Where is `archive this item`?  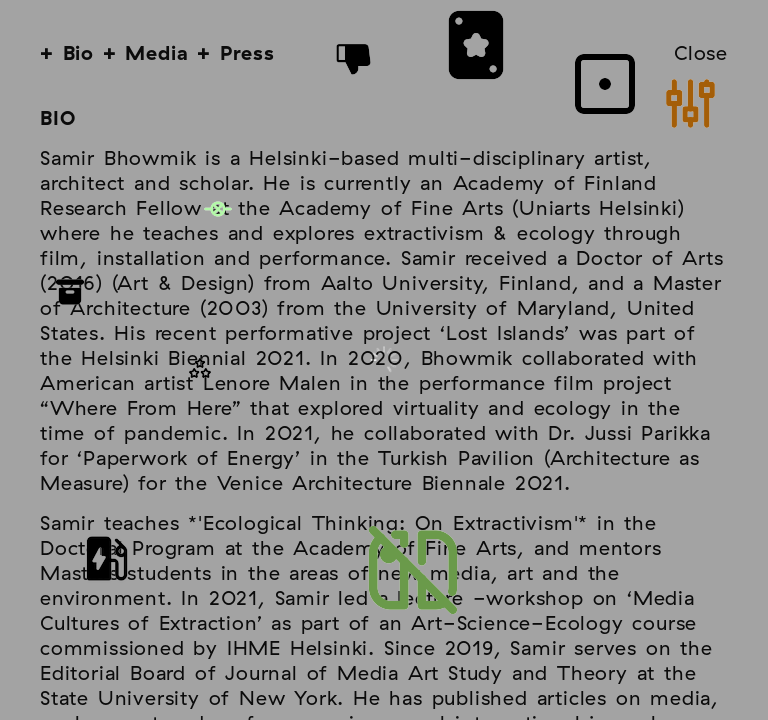
archive this item is located at coordinates (70, 292).